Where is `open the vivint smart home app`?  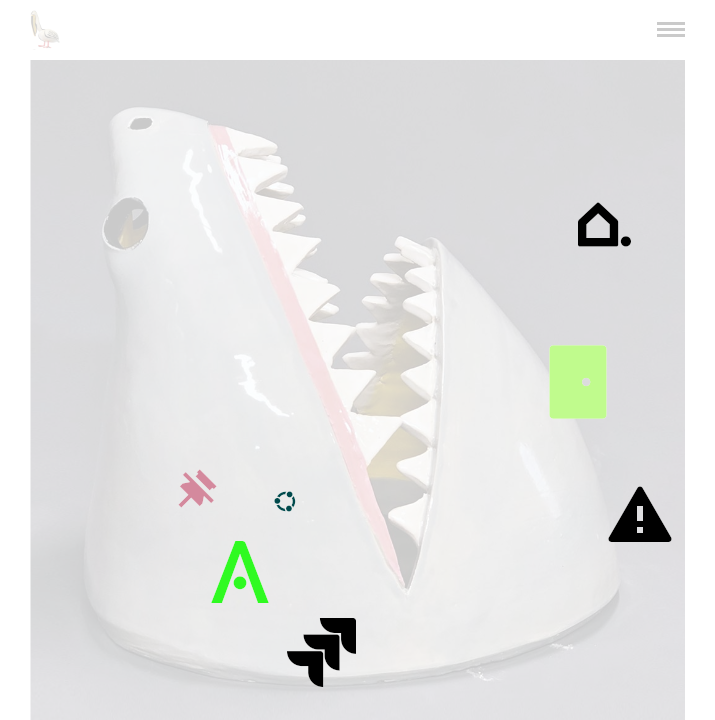 open the vivint smart home app is located at coordinates (604, 224).